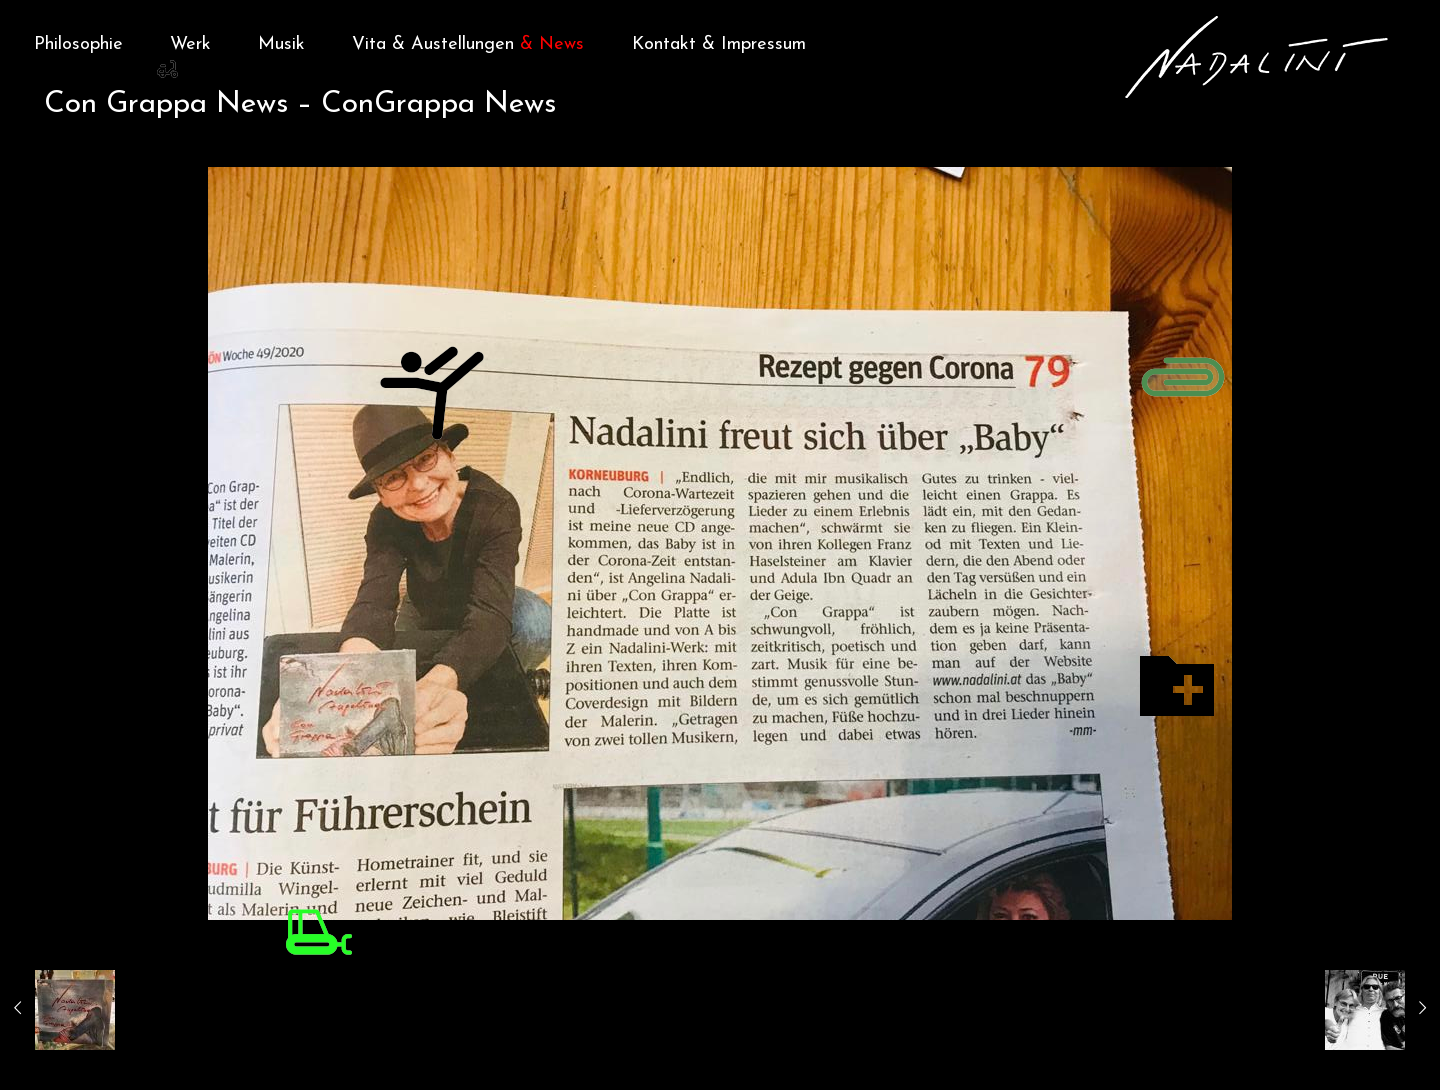 The width and height of the screenshot is (1440, 1090). I want to click on select moped or scooter delivery, so click(168, 69).